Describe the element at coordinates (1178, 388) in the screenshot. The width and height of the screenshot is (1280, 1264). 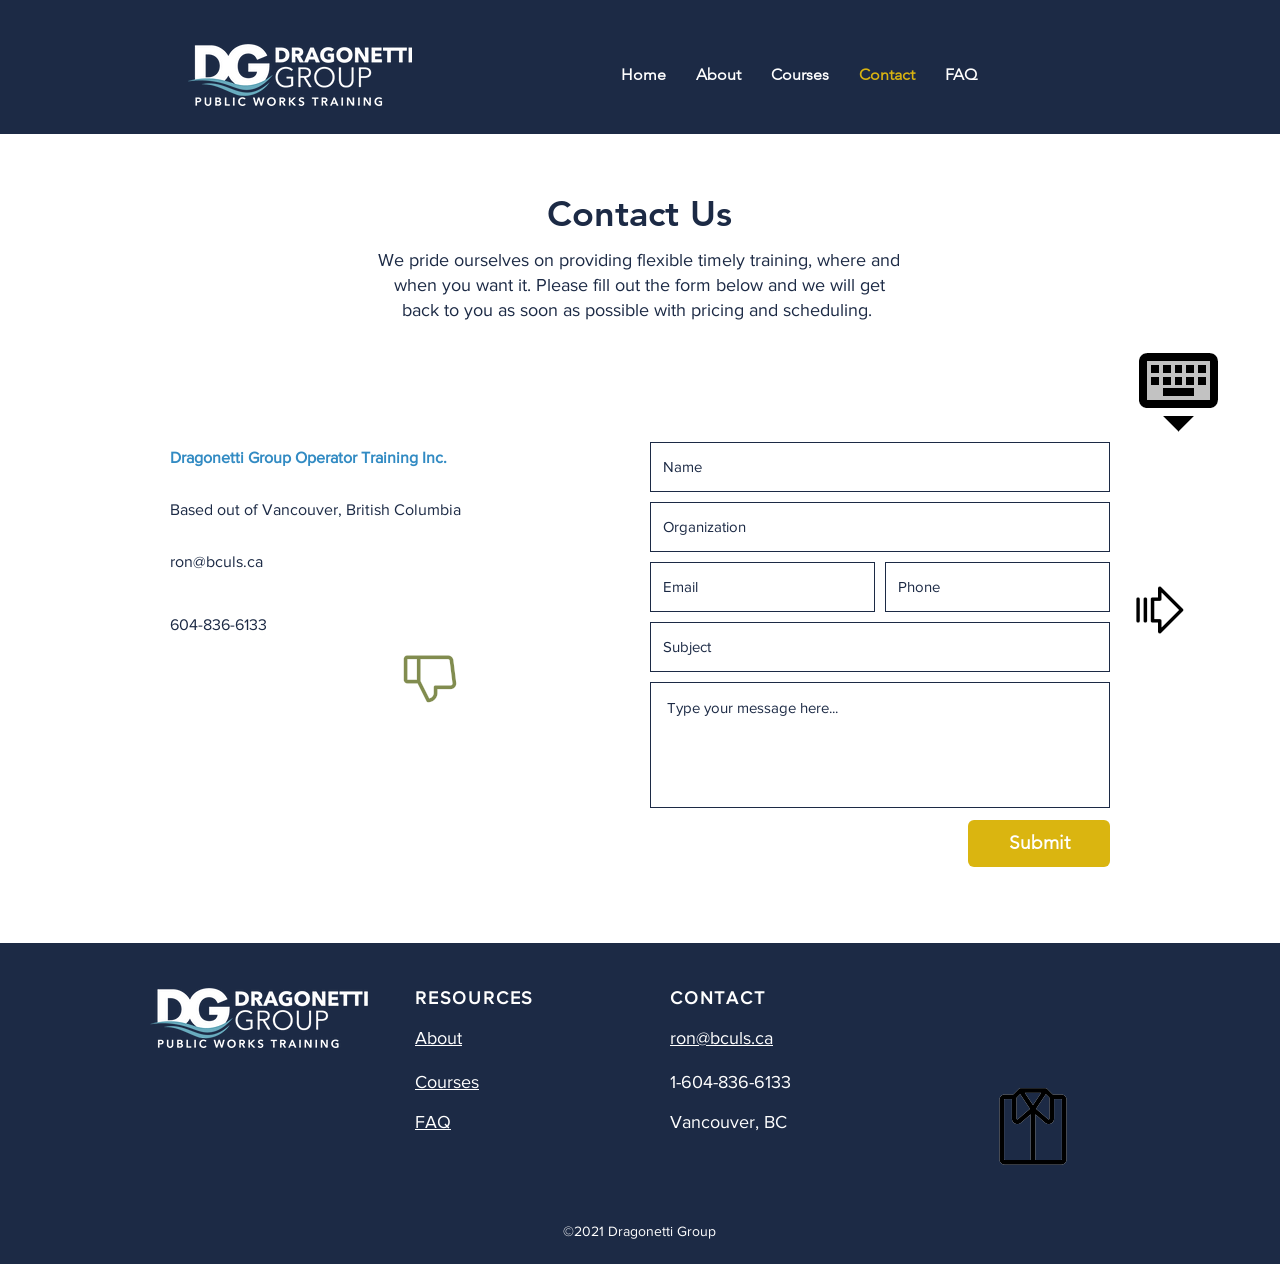
I see `hide the on-screen keyboard` at that location.